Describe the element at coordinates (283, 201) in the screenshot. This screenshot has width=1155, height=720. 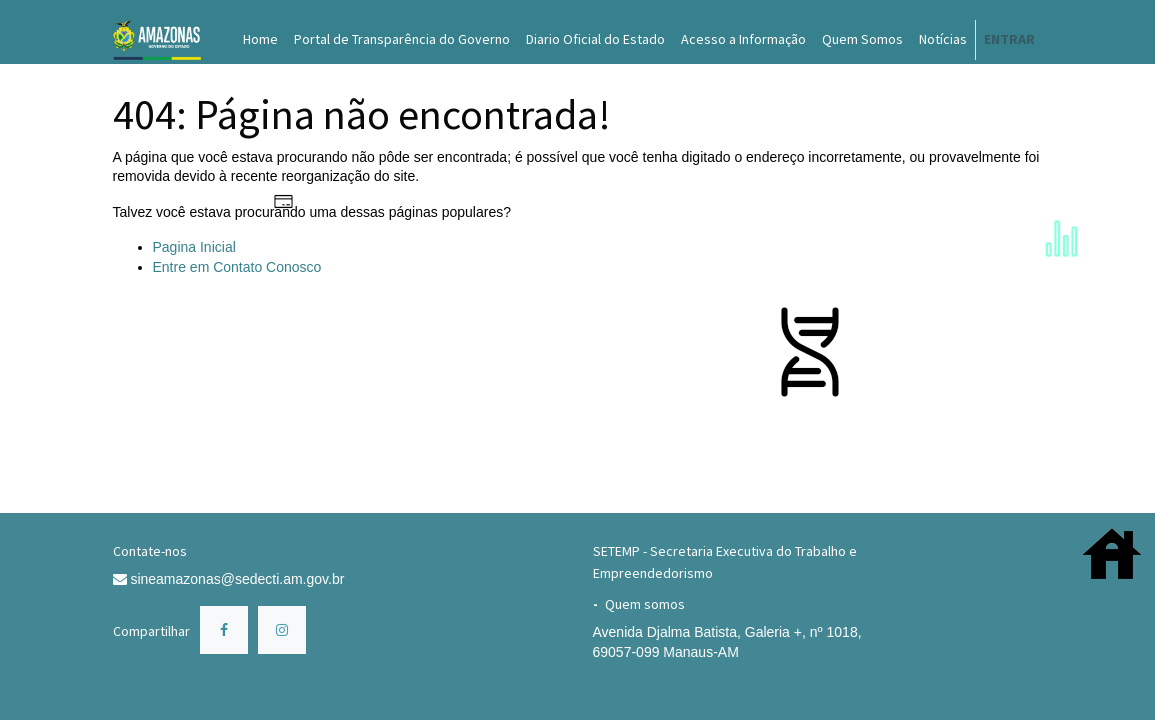
I see `manage payment methods` at that location.